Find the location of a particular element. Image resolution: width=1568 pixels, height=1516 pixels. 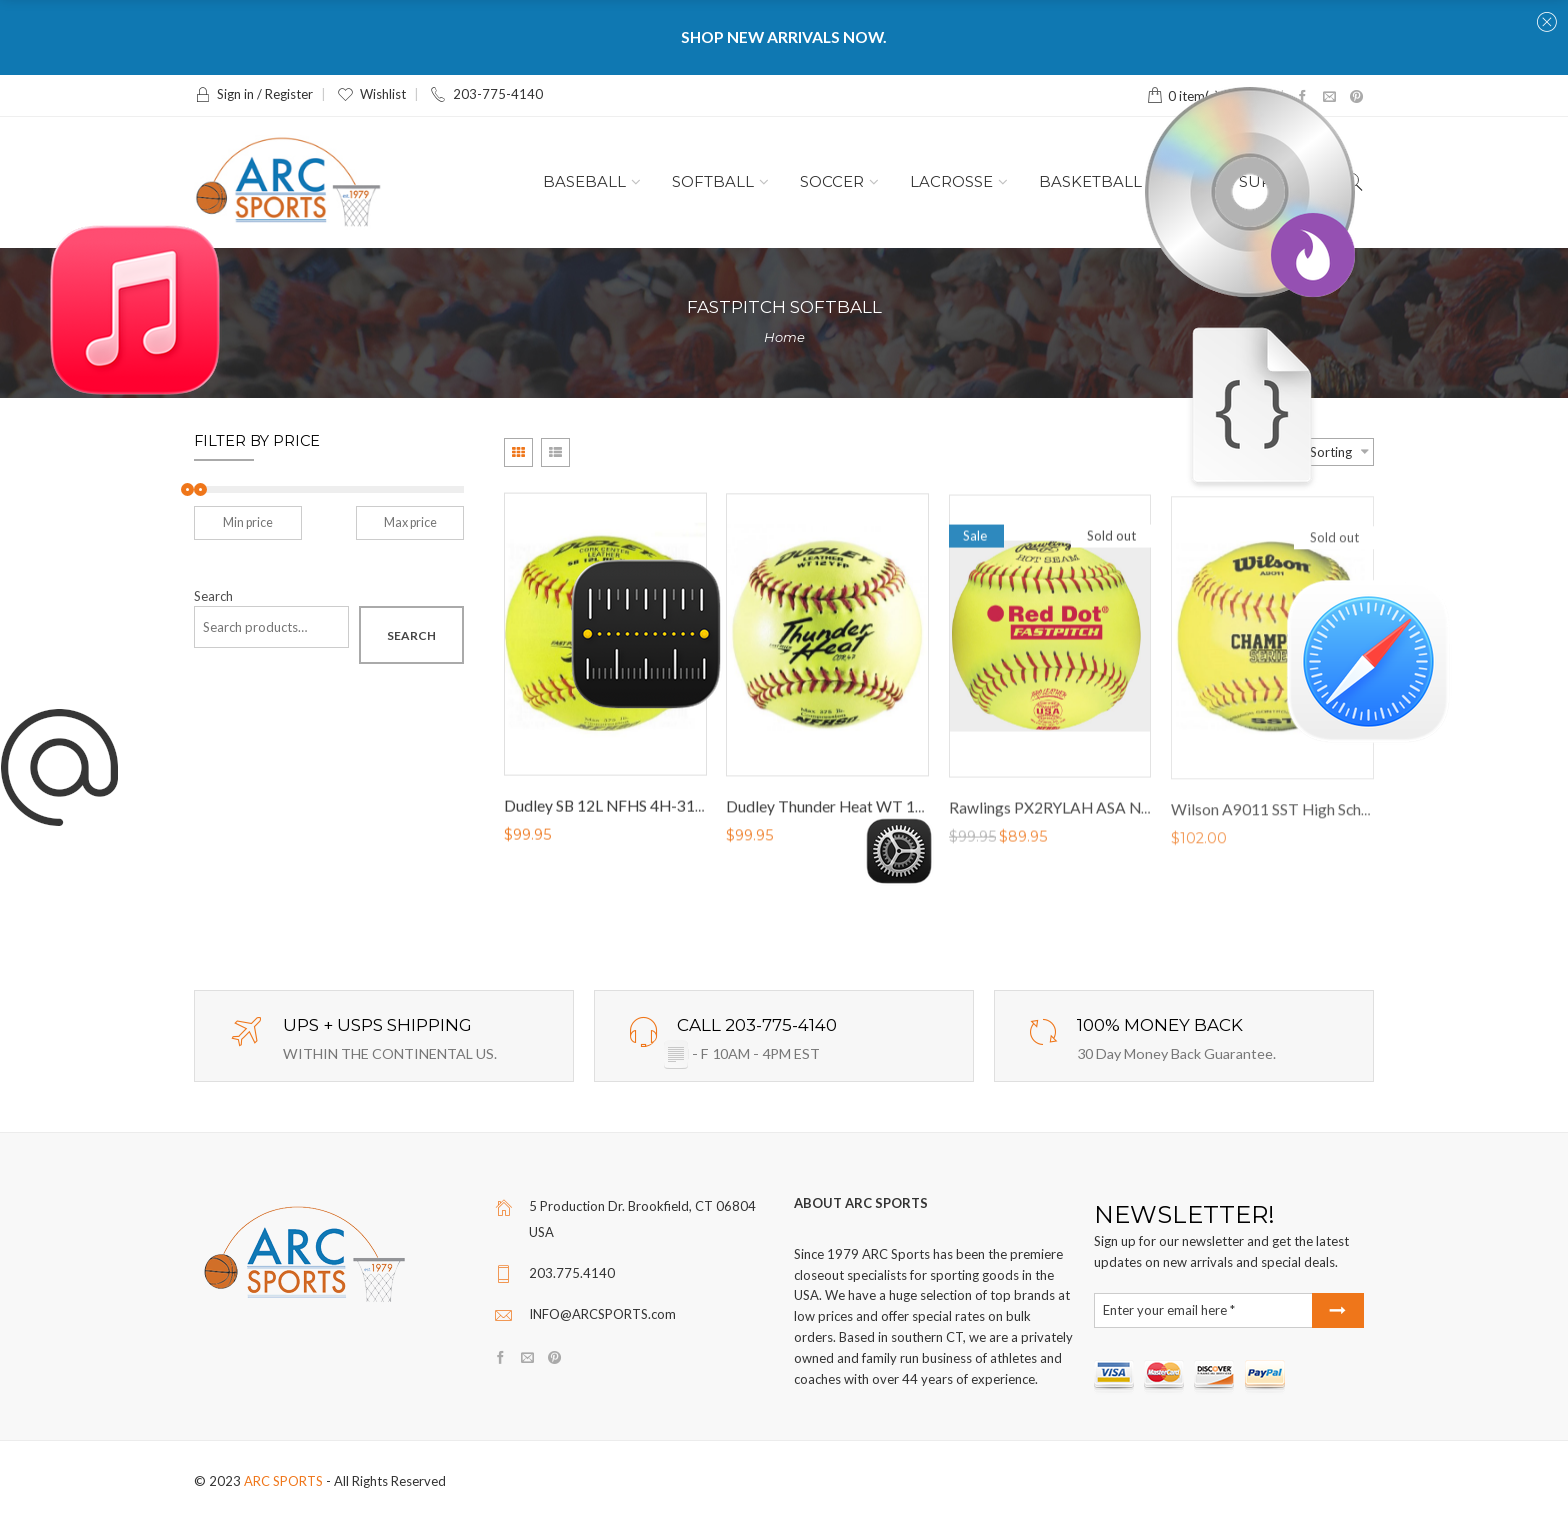

open system settings is located at coordinates (899, 851).